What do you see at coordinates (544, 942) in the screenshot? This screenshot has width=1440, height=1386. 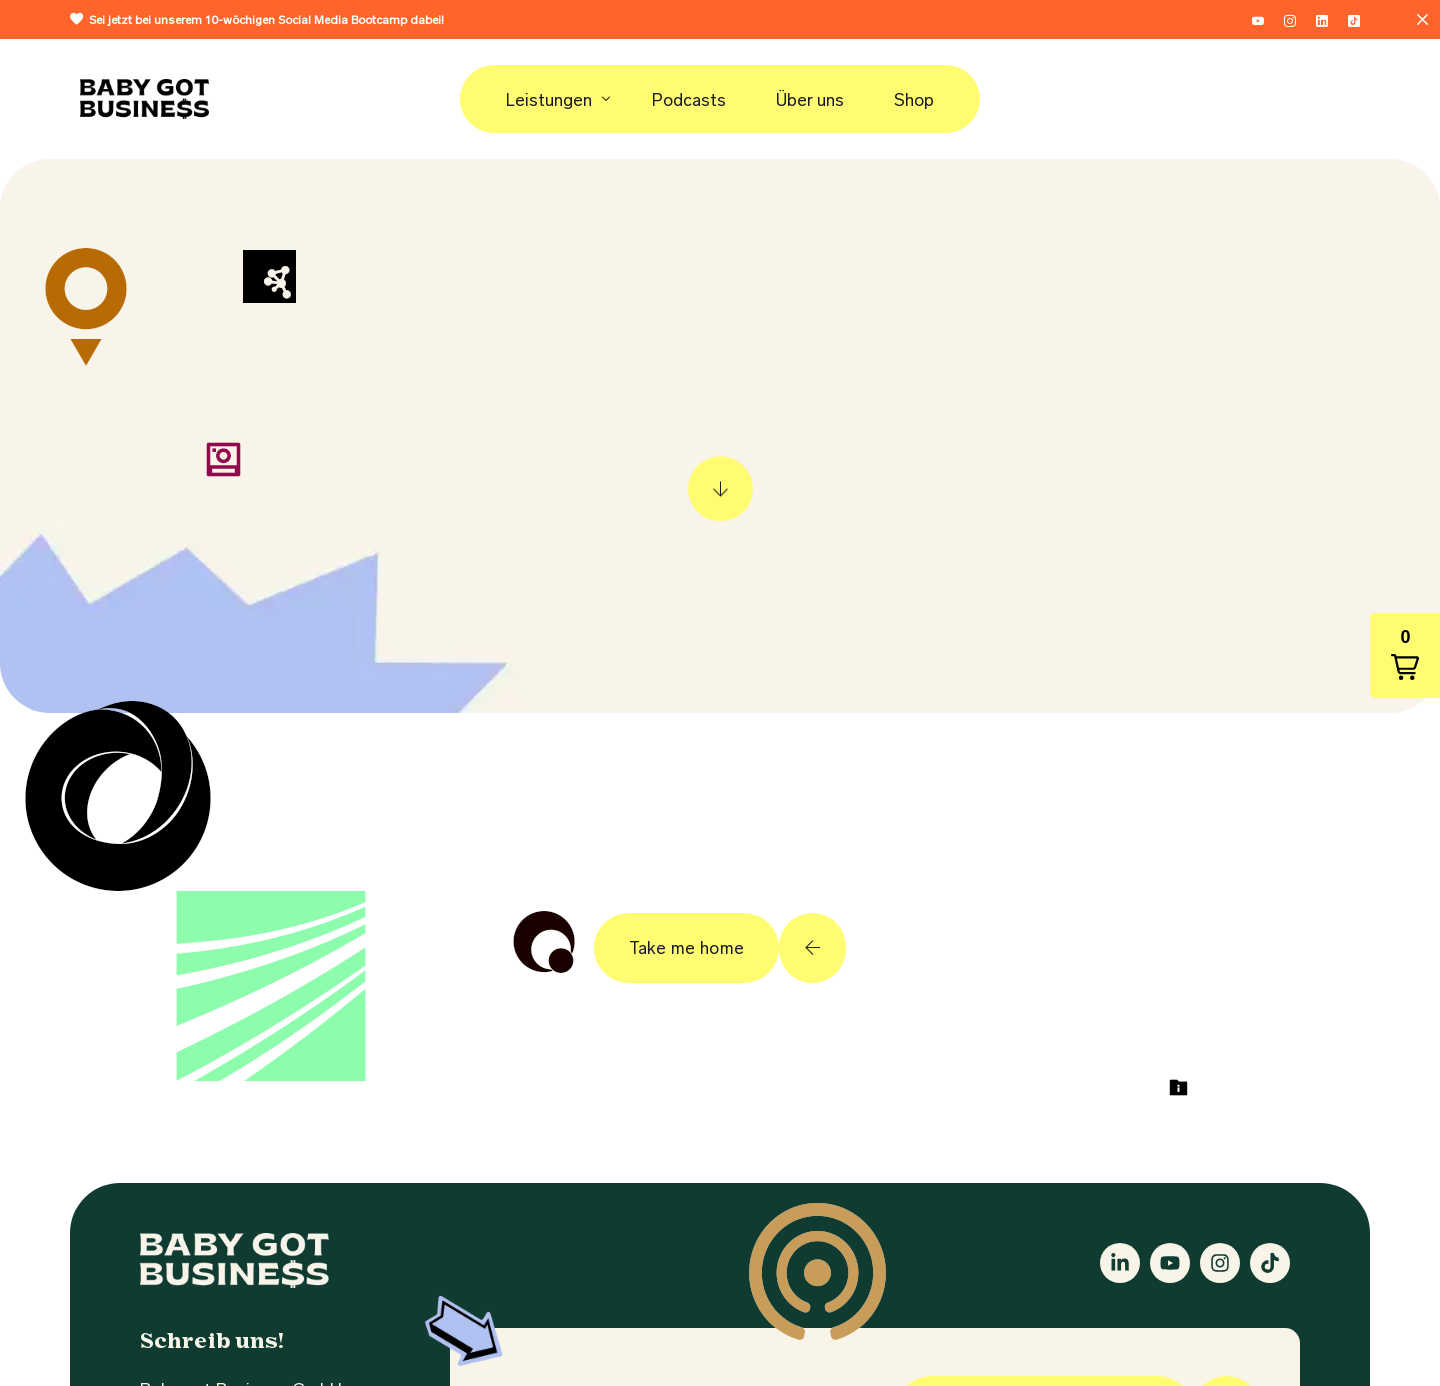 I see `quinscape company logo` at bounding box center [544, 942].